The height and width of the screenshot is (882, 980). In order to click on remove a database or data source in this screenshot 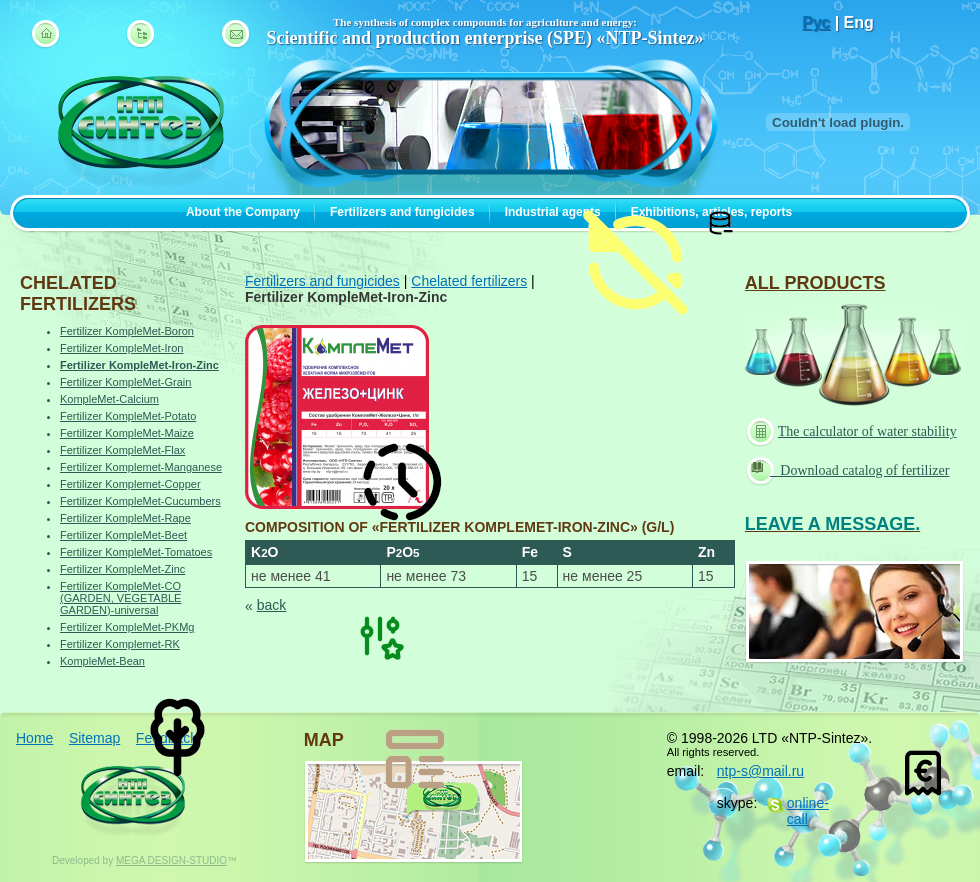, I will do `click(720, 223)`.